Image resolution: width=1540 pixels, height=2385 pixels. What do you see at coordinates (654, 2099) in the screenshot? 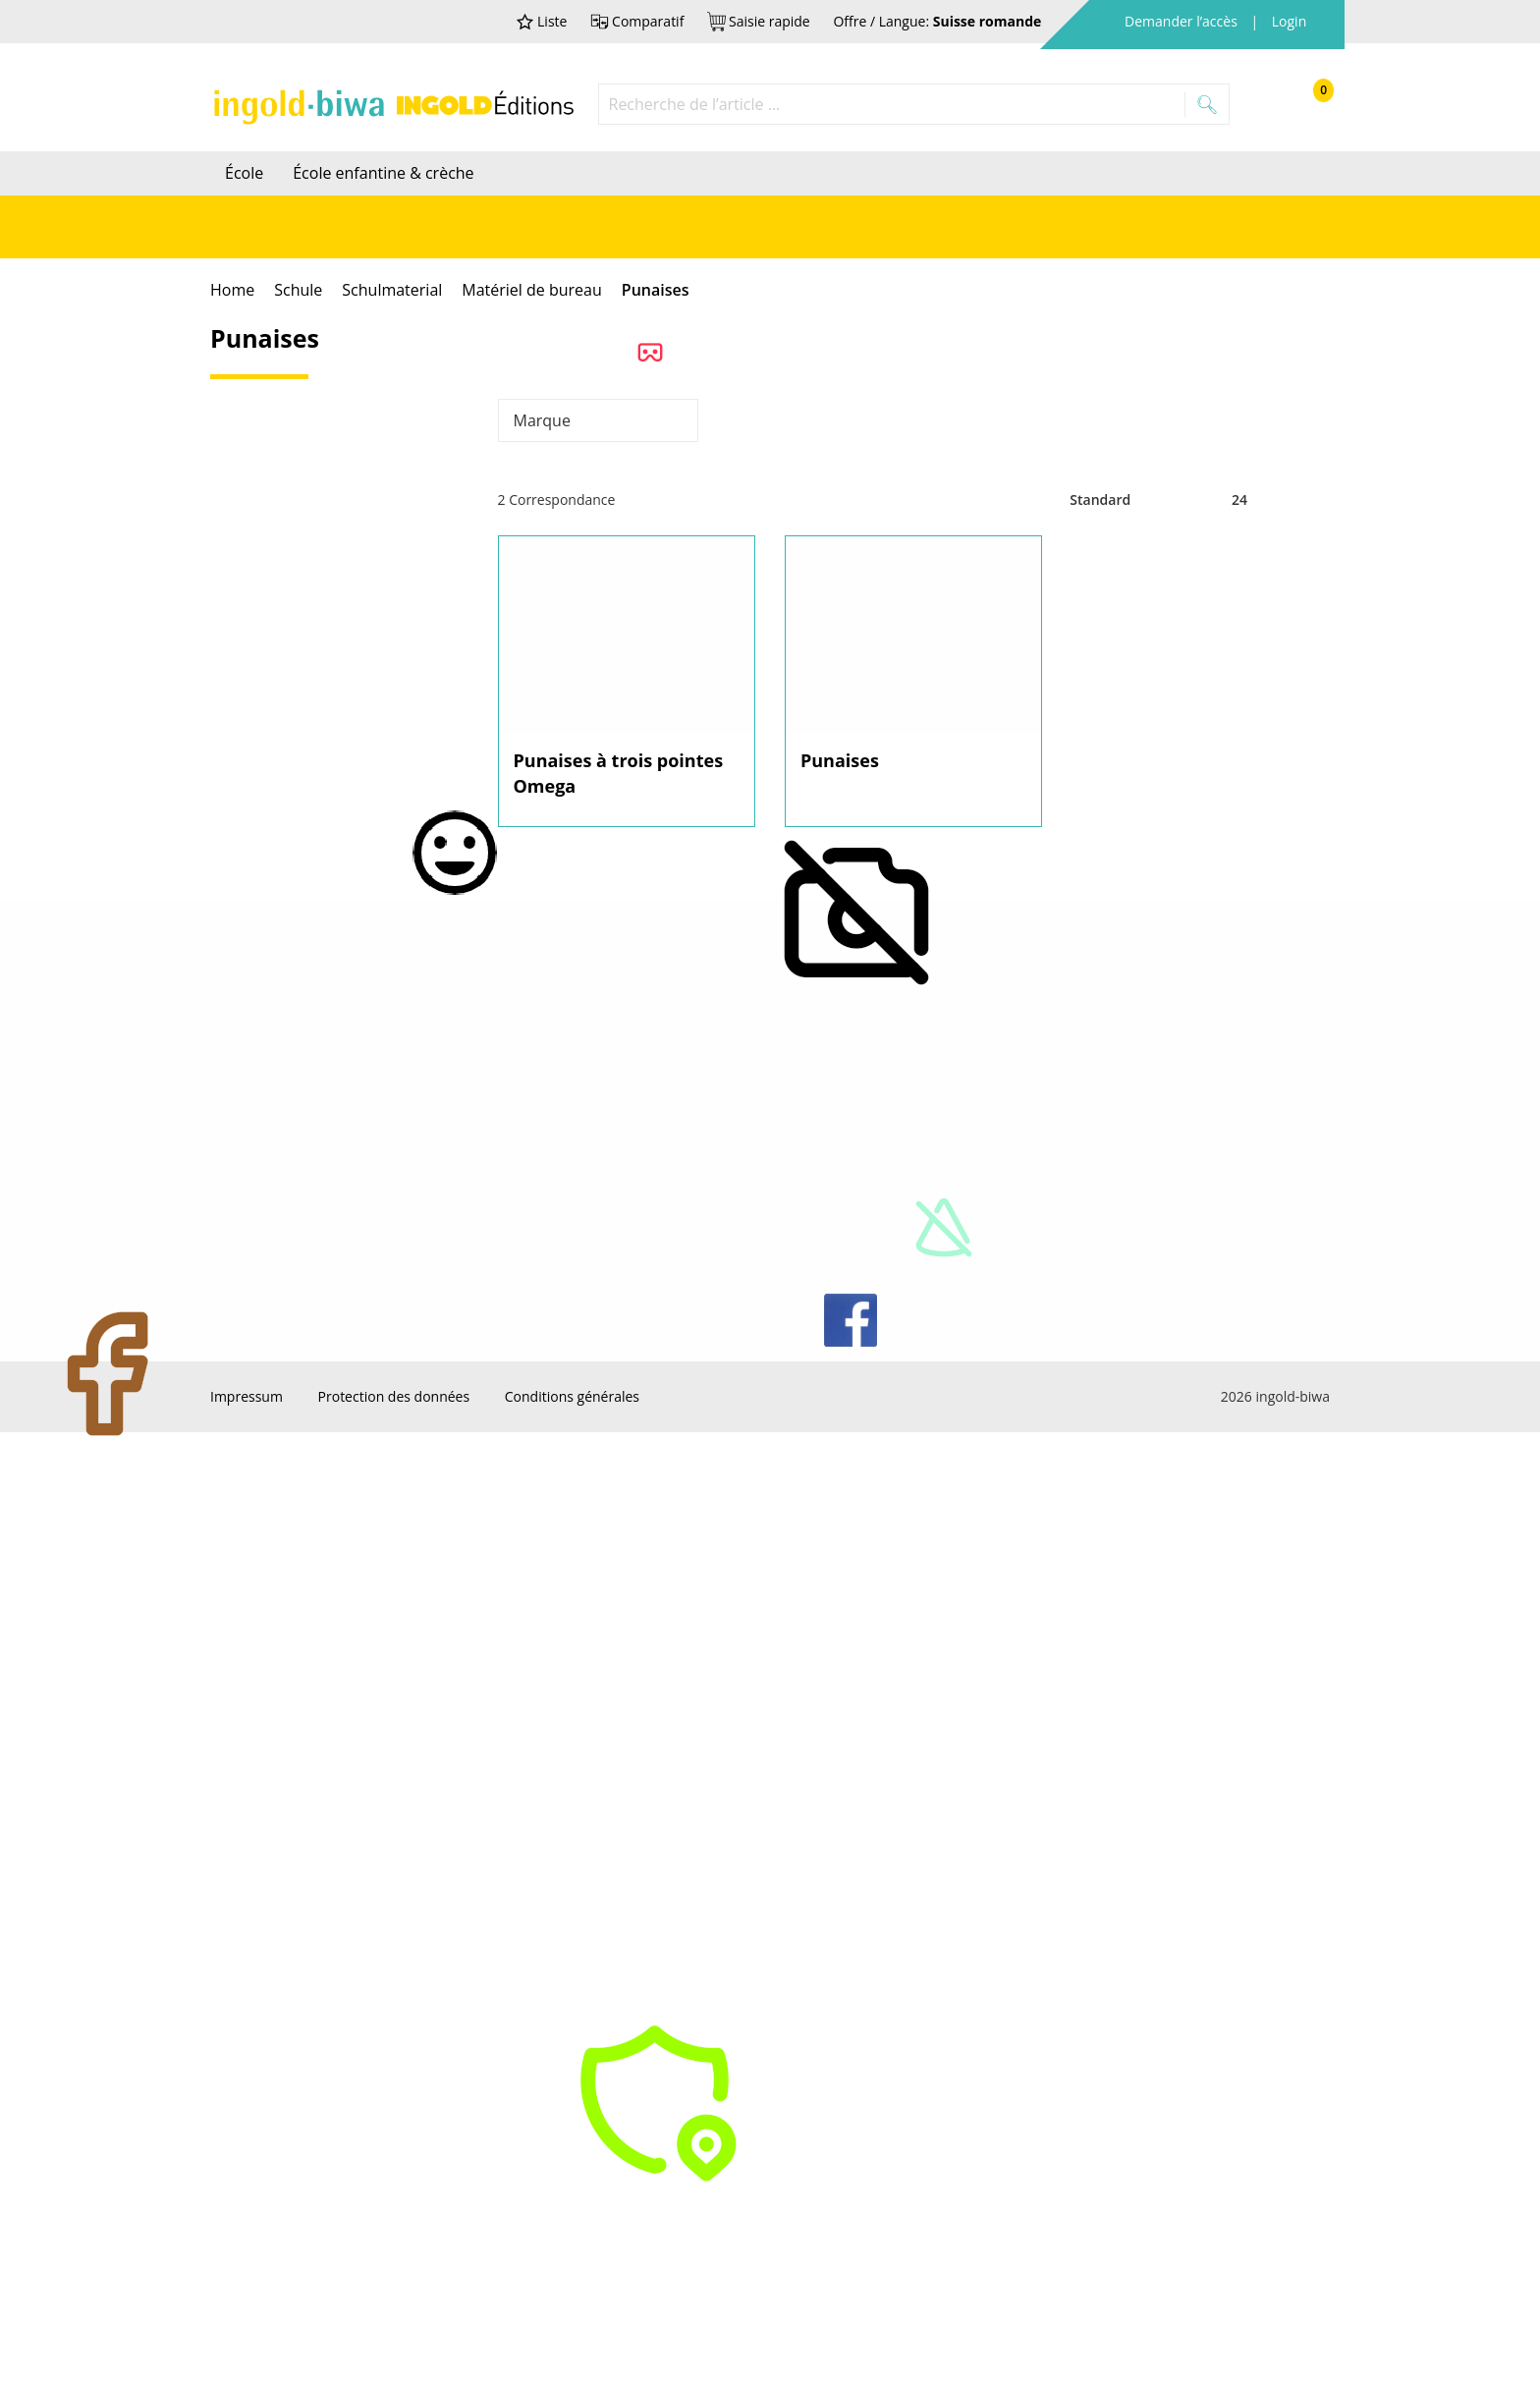
I see `set a secure location or safe zone` at bounding box center [654, 2099].